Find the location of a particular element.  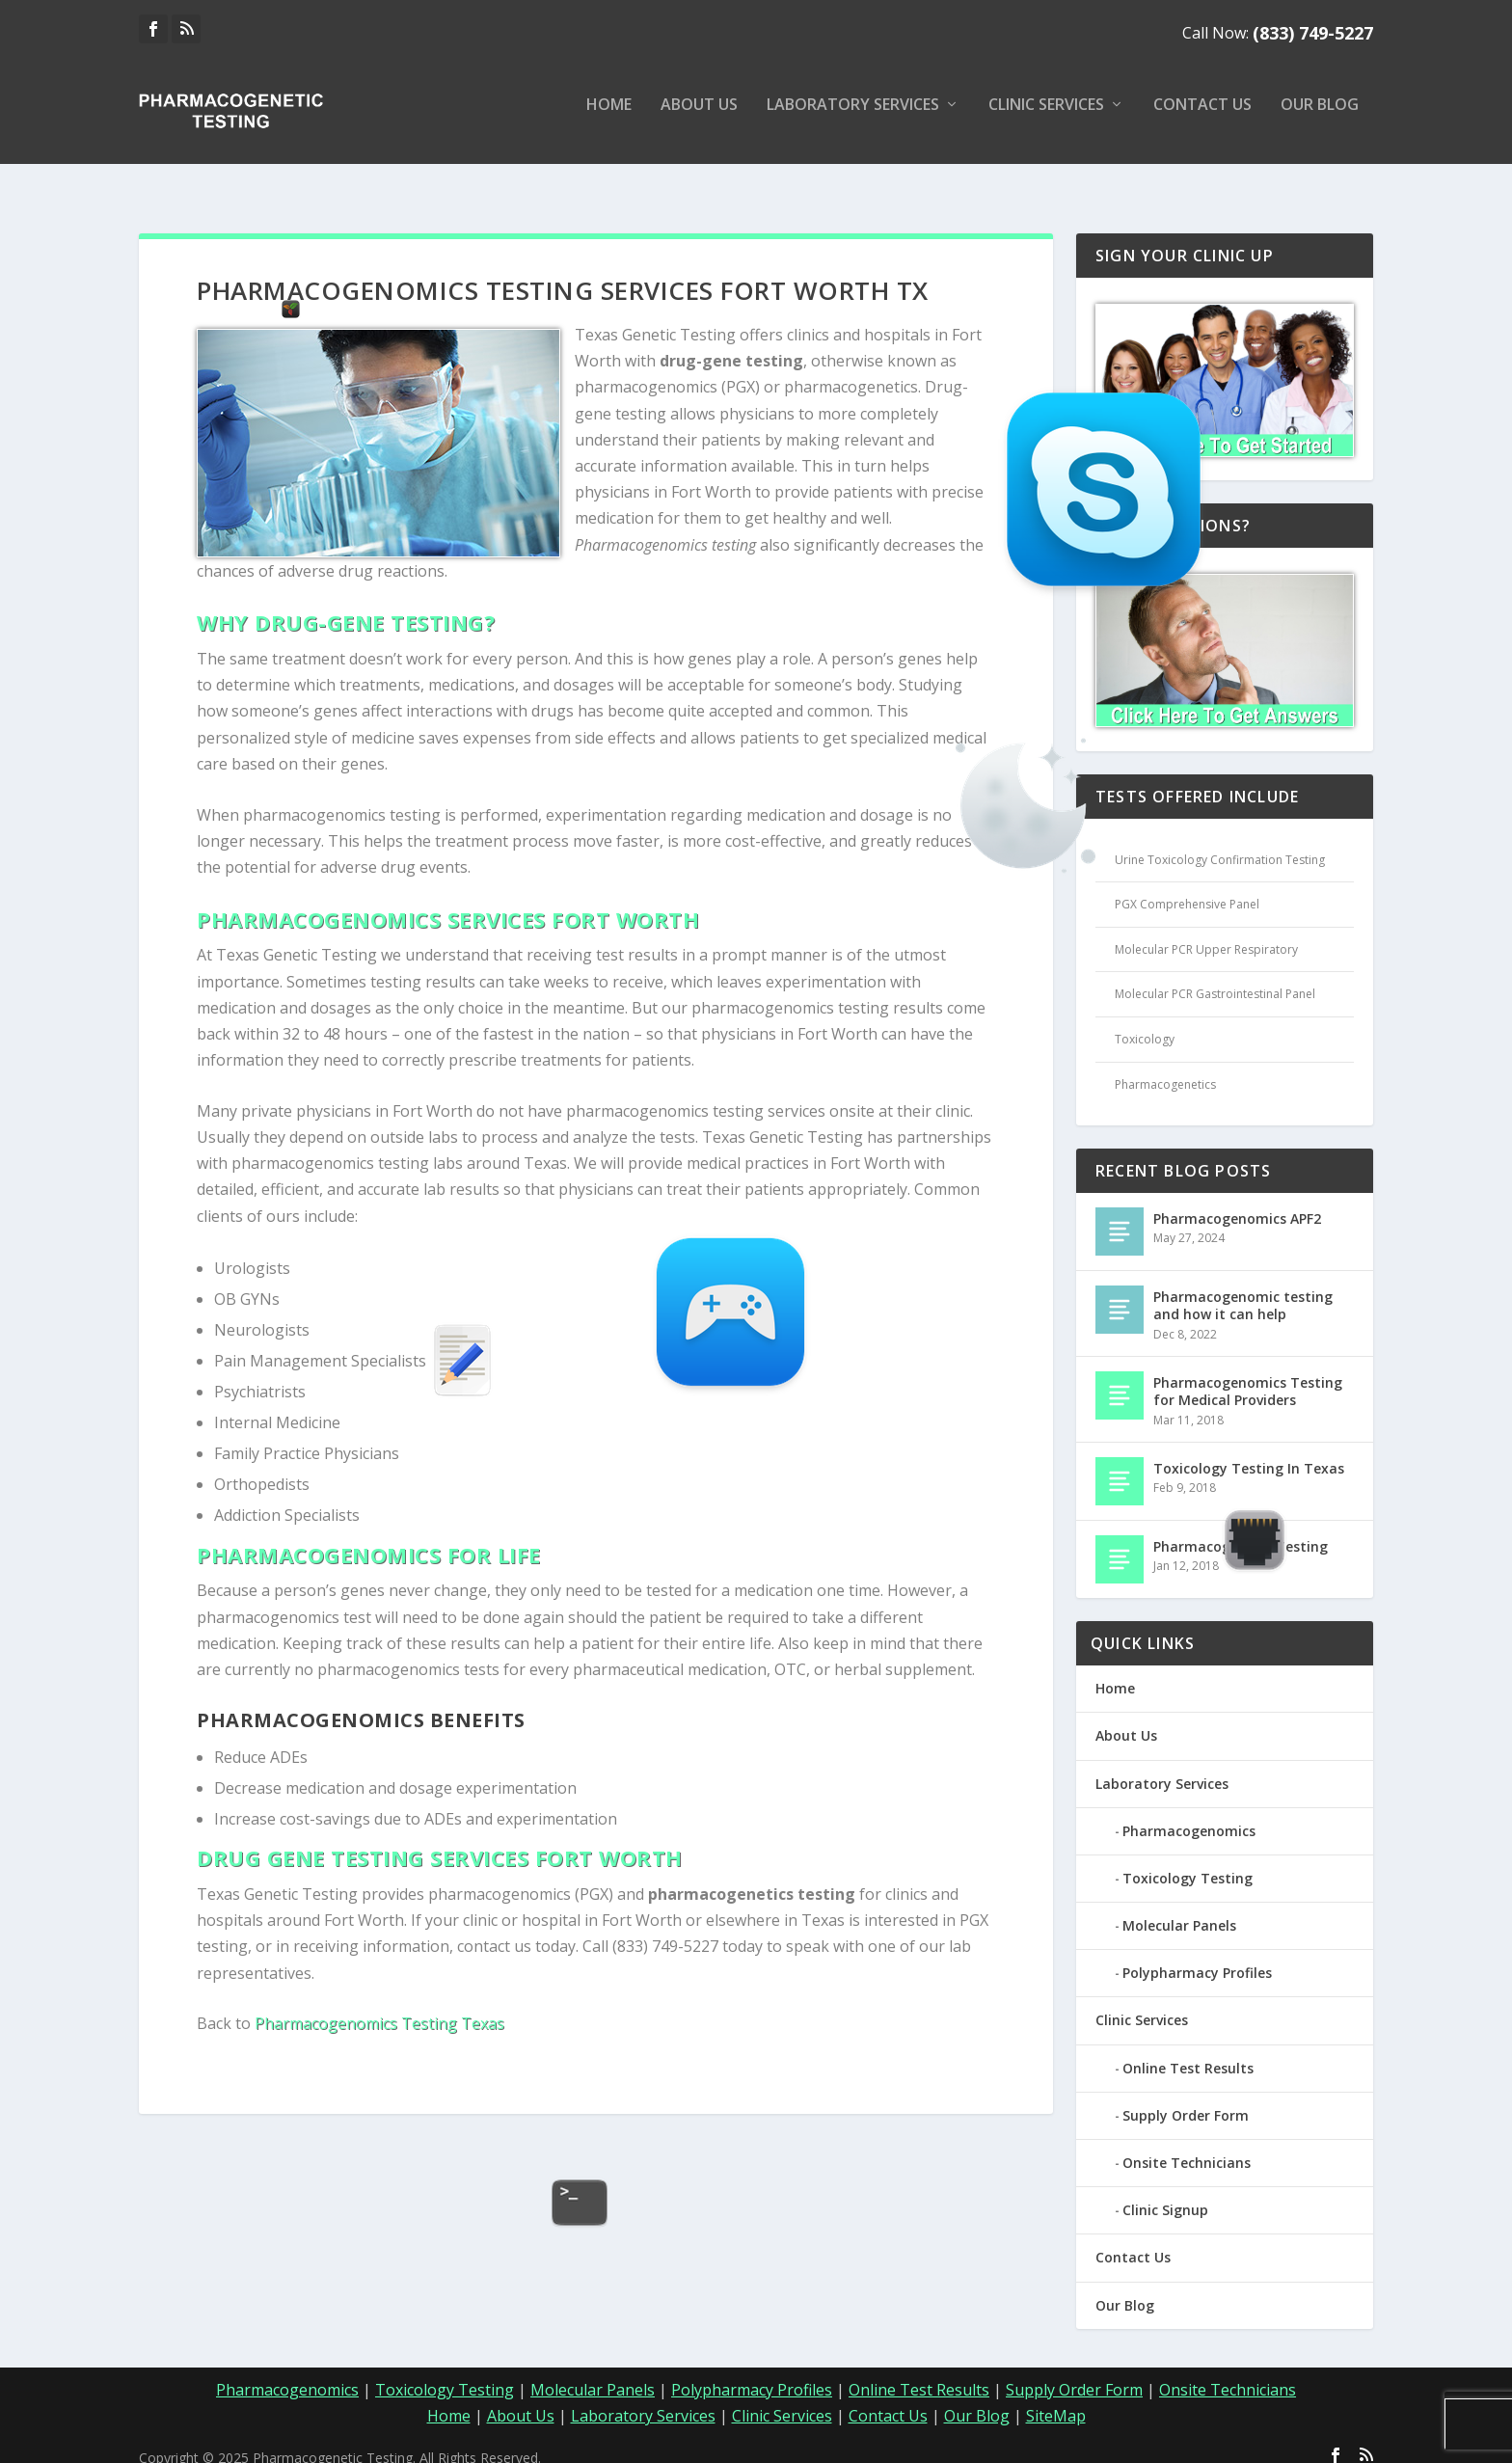

indicates clear night weather conditions is located at coordinates (1025, 805).